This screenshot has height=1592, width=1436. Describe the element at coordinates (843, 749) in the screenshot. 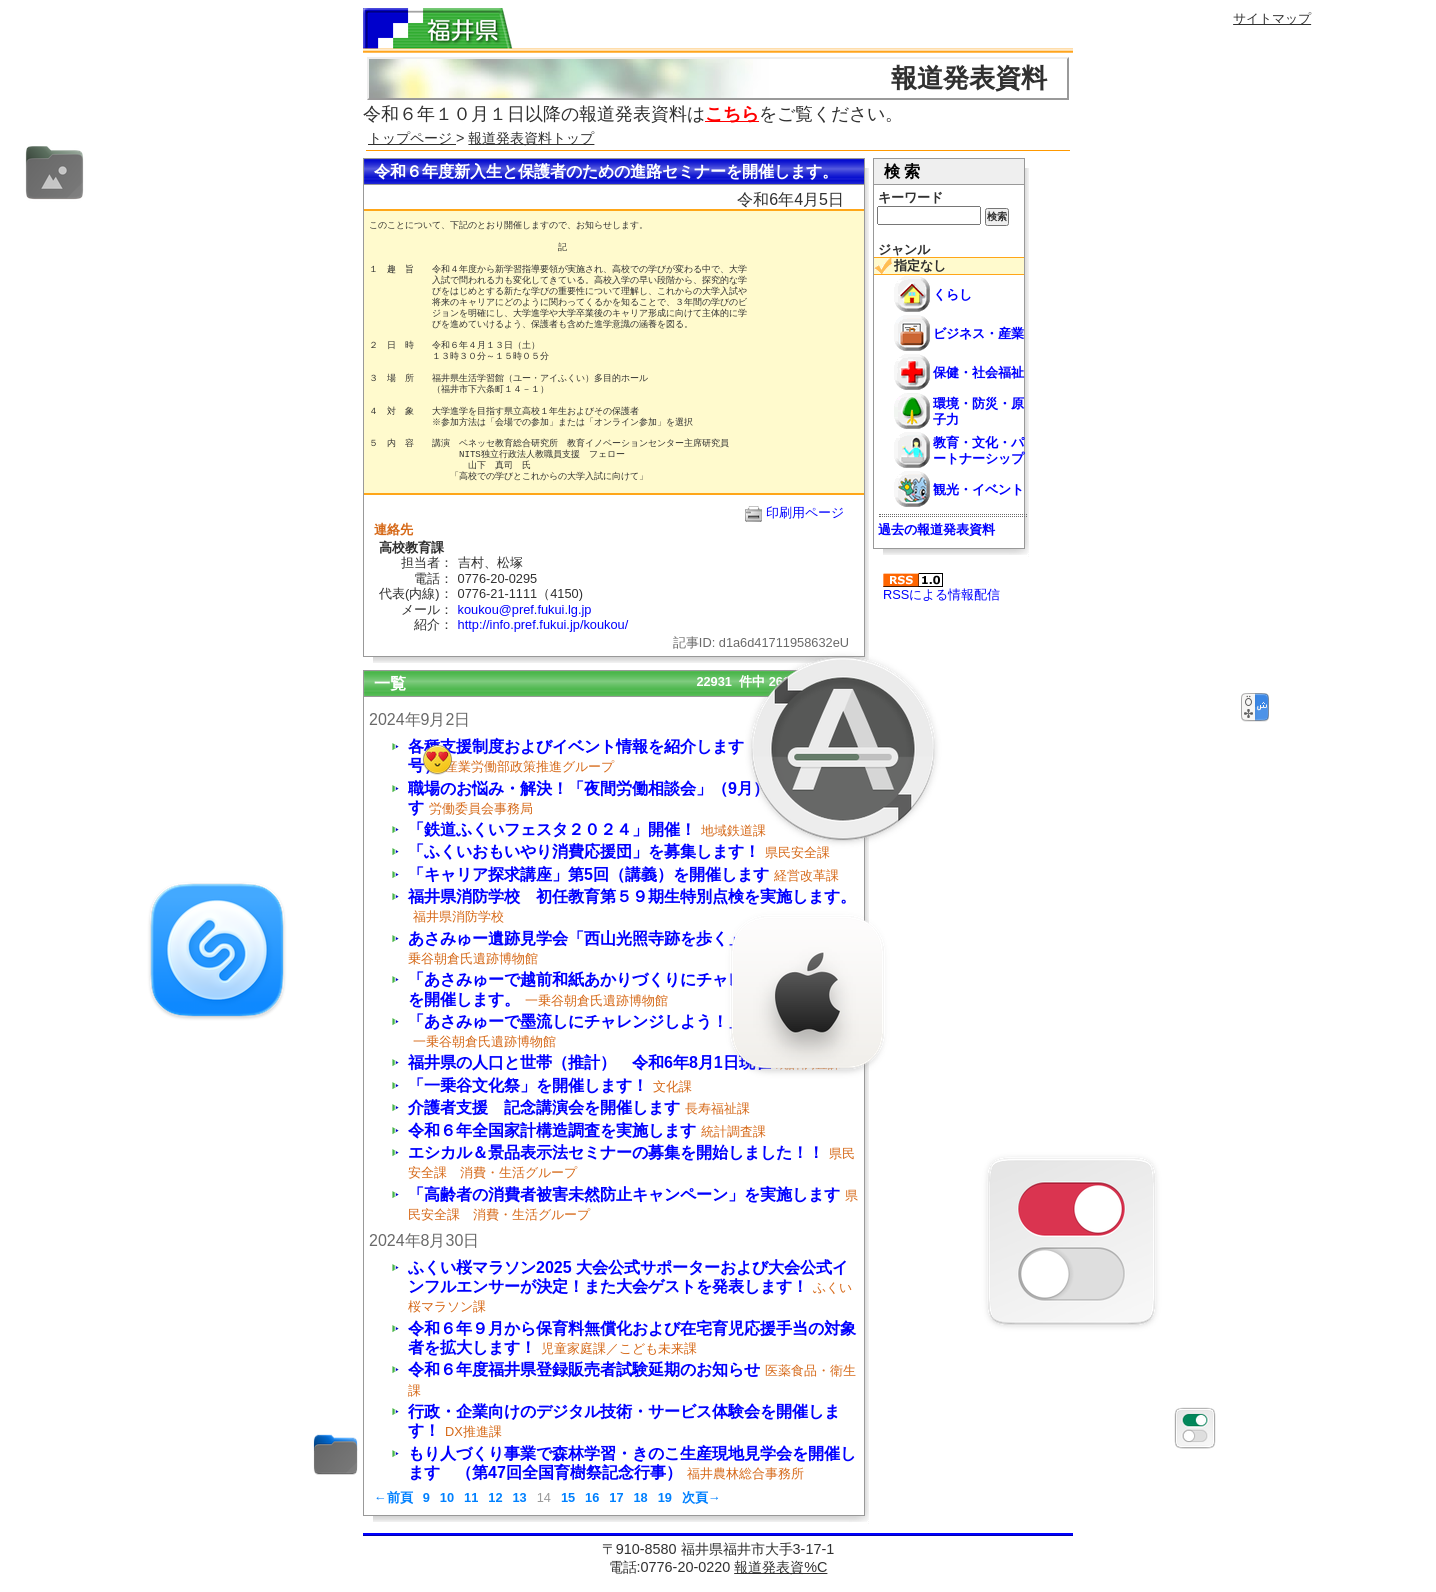

I see `check for available software updates` at that location.